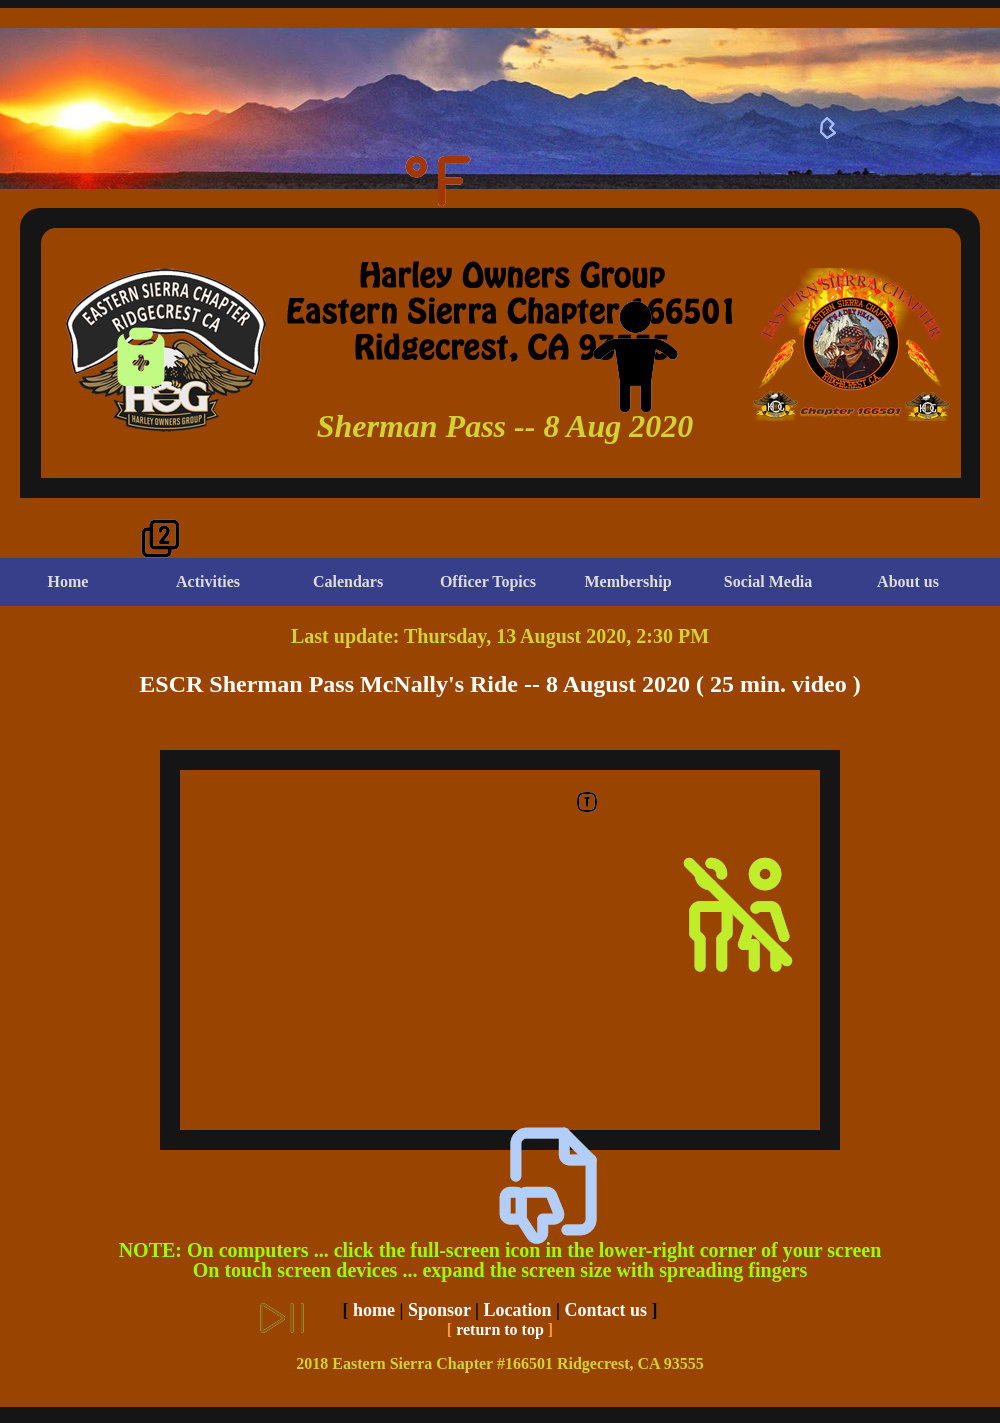 The width and height of the screenshot is (1000, 1423). I want to click on display temperature in fahrenheit, so click(438, 181).